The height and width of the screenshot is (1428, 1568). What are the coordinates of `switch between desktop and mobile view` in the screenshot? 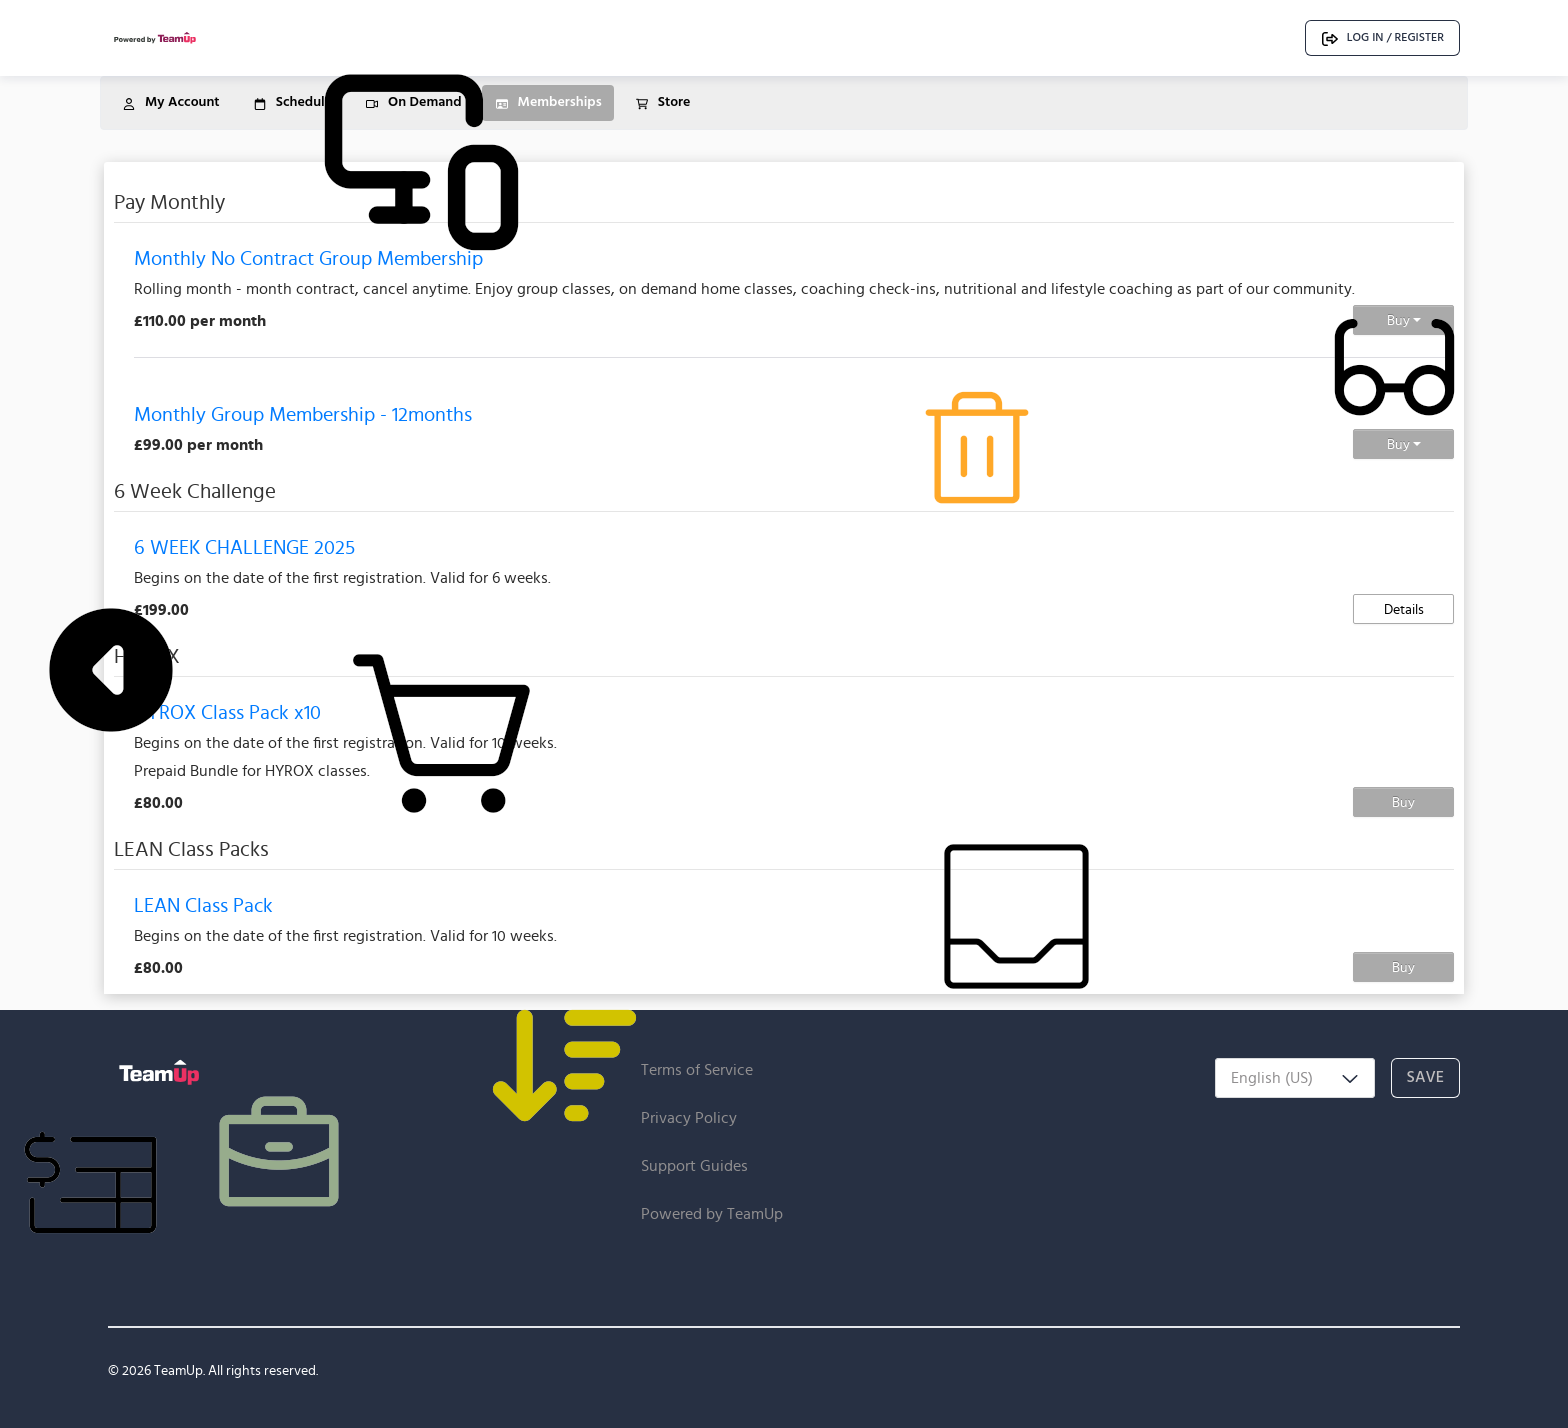 It's located at (421, 153).